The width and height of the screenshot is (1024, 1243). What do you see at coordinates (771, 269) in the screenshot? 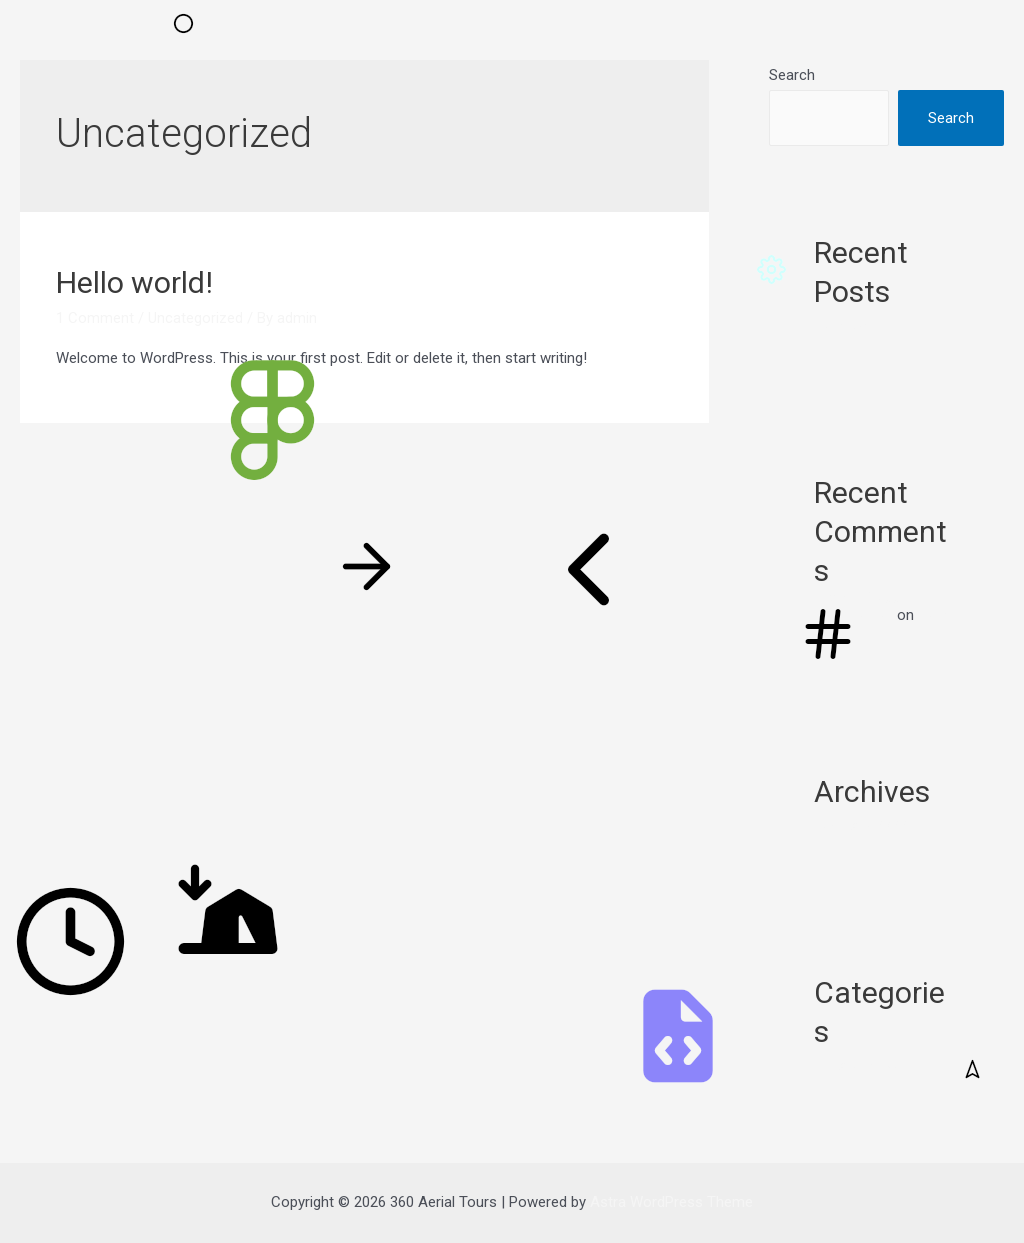
I see `access app settings and preferences` at bounding box center [771, 269].